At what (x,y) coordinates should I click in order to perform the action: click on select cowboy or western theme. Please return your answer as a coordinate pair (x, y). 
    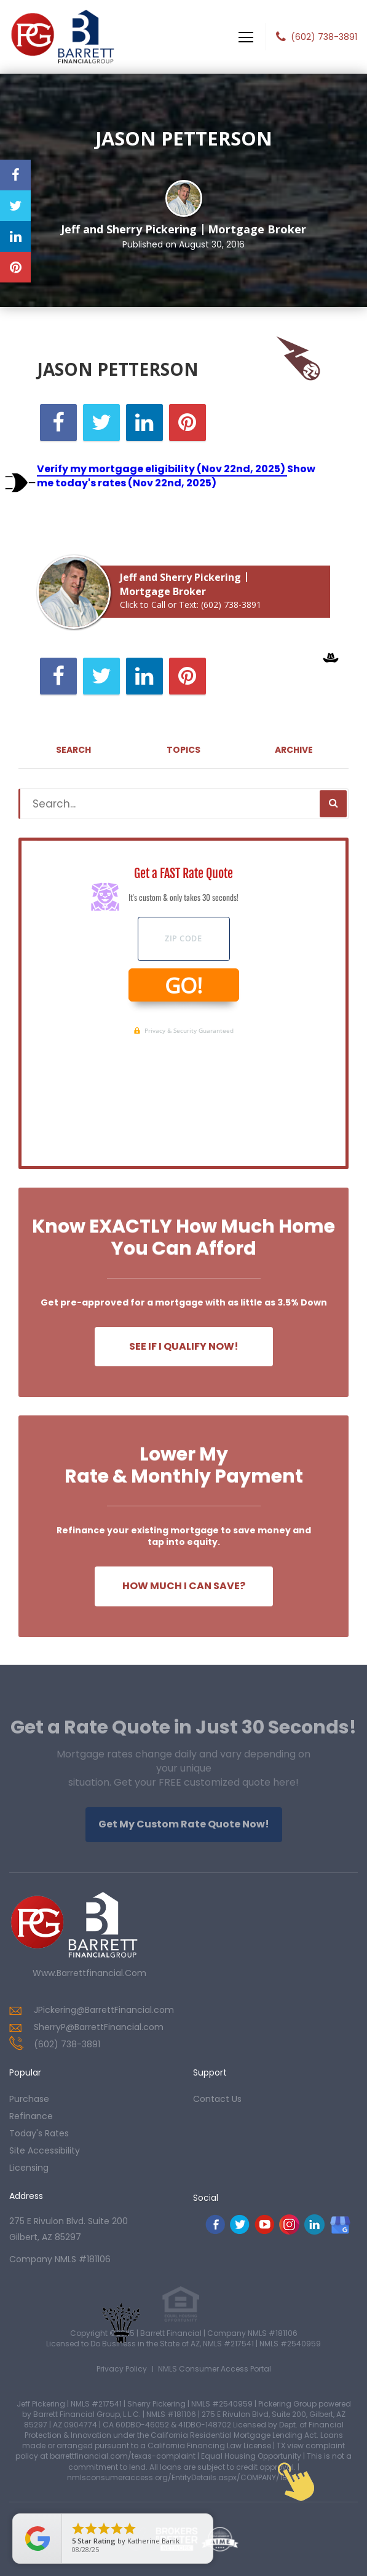
    Looking at the image, I should click on (331, 658).